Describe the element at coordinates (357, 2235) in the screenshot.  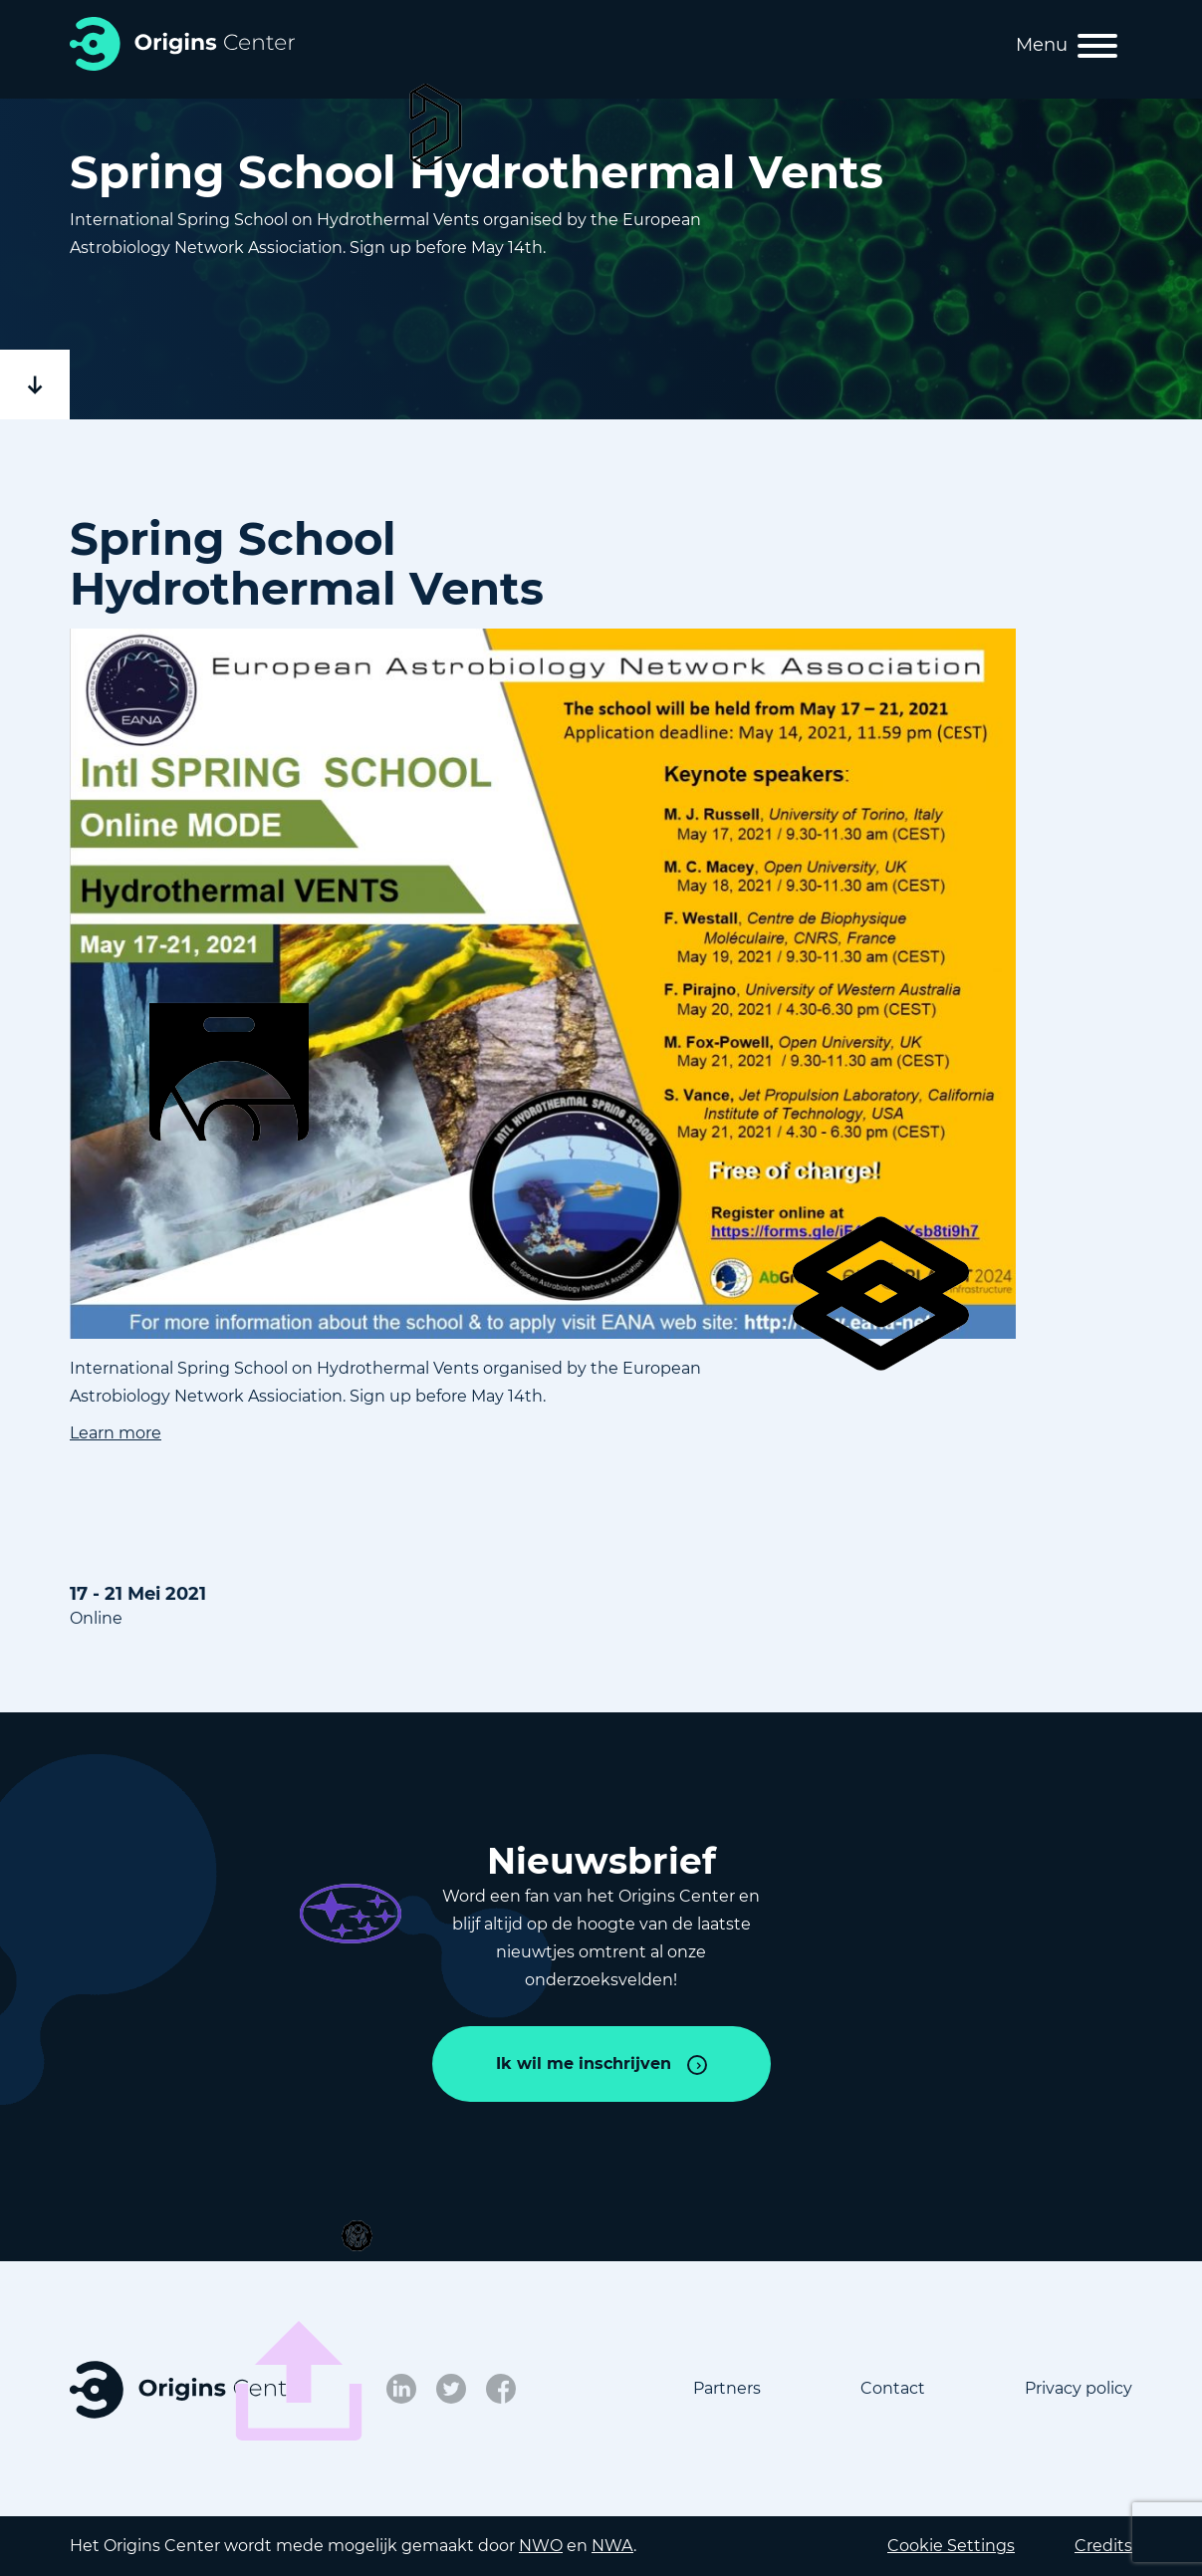
I see `spotlight app logo` at that location.